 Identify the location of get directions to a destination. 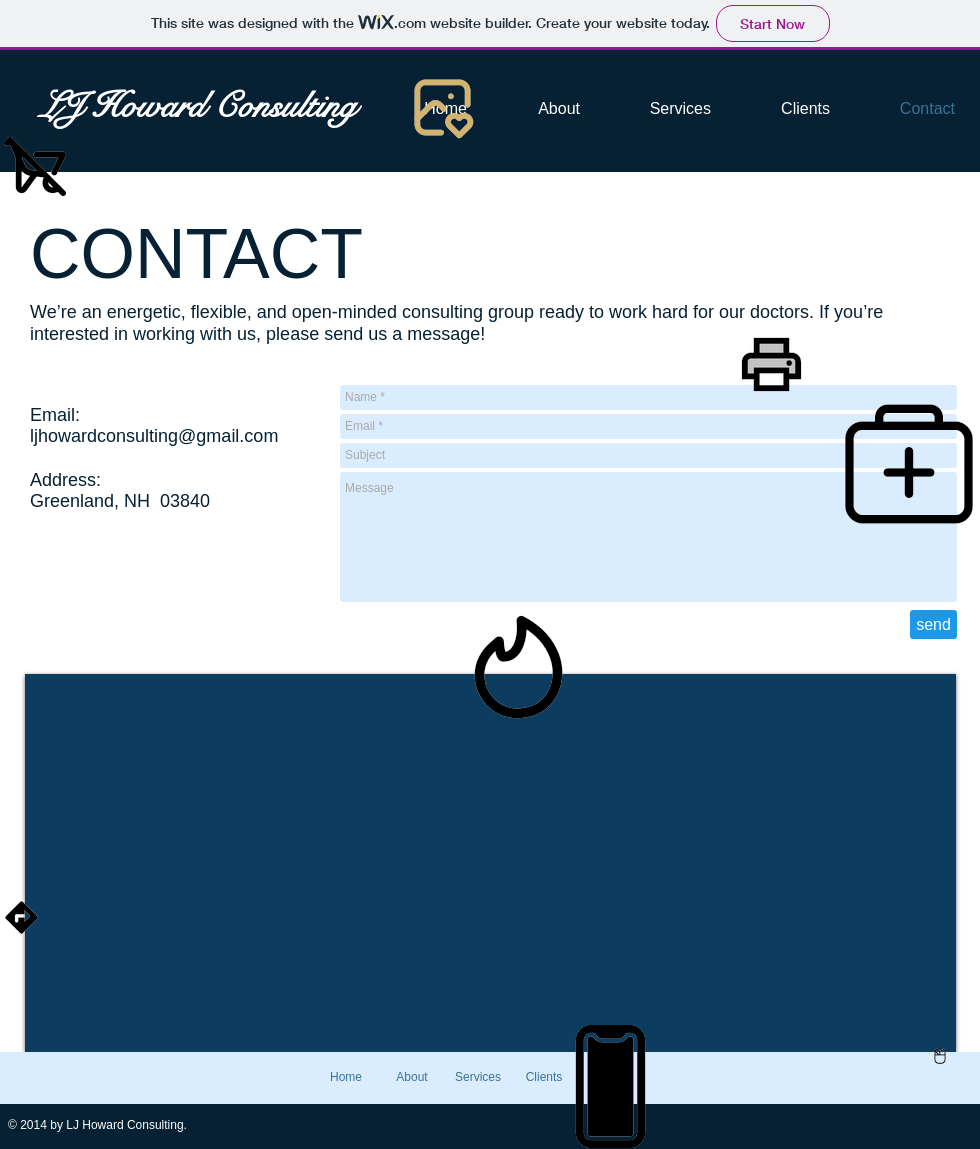
(21, 917).